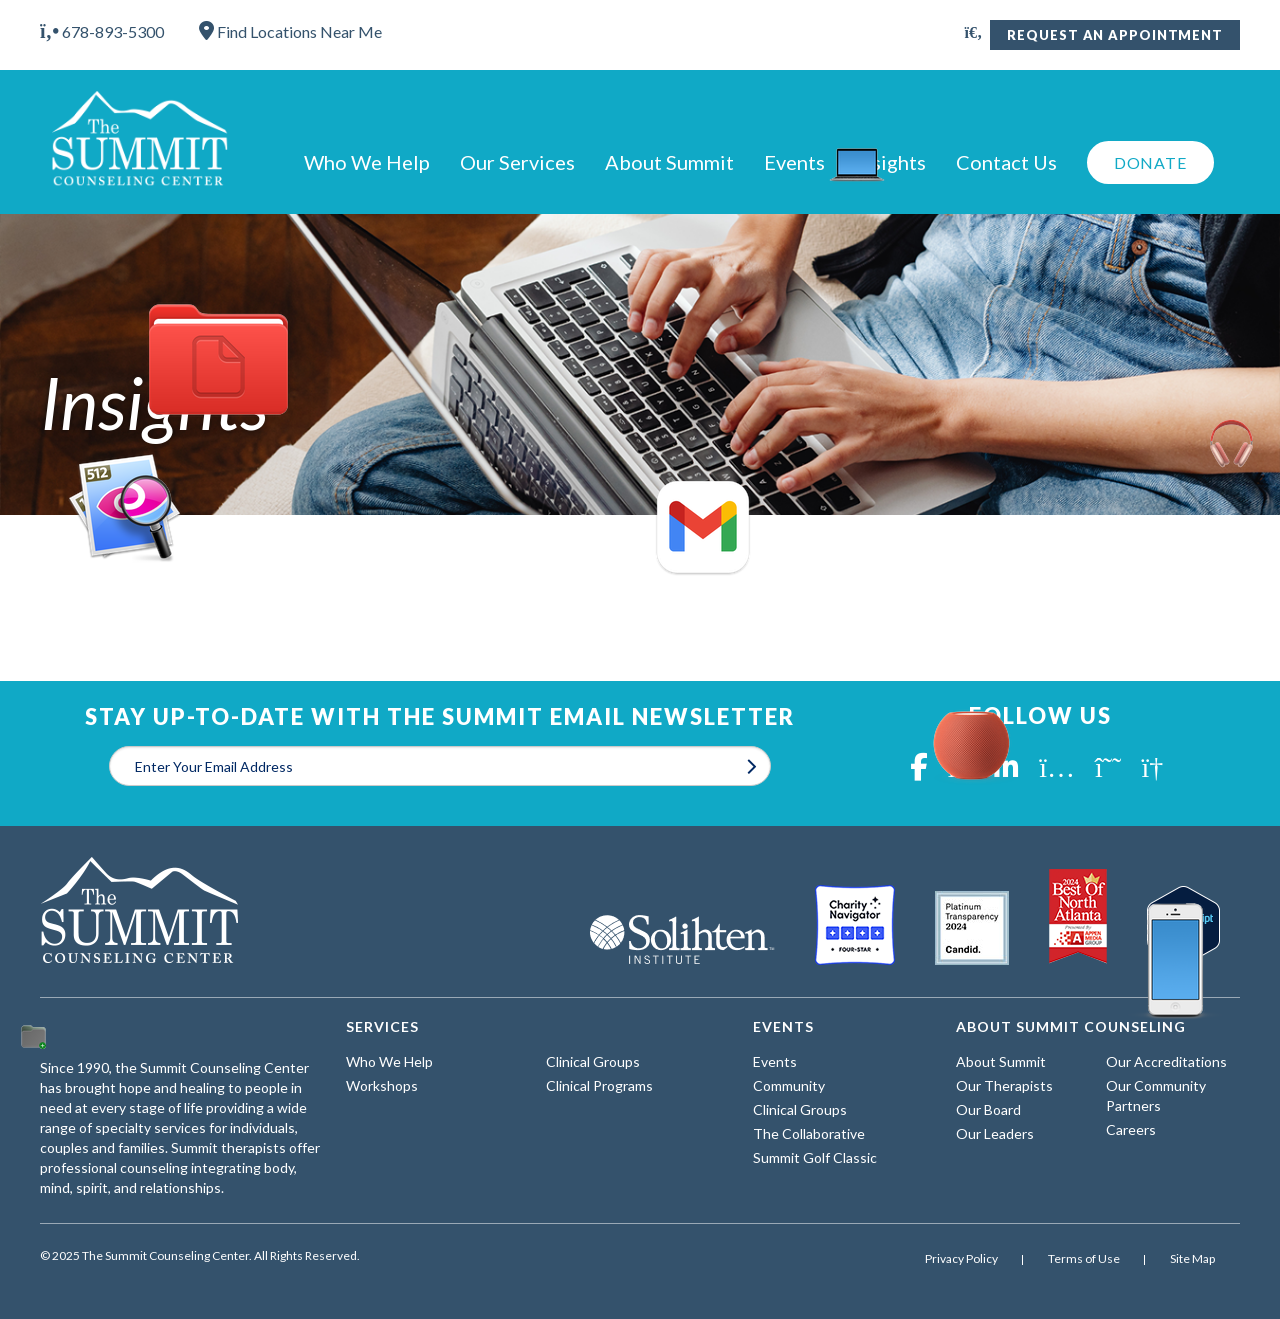 The image size is (1280, 1319). Describe the element at coordinates (971, 752) in the screenshot. I see `HomePod mini smart speaker in orange` at that location.